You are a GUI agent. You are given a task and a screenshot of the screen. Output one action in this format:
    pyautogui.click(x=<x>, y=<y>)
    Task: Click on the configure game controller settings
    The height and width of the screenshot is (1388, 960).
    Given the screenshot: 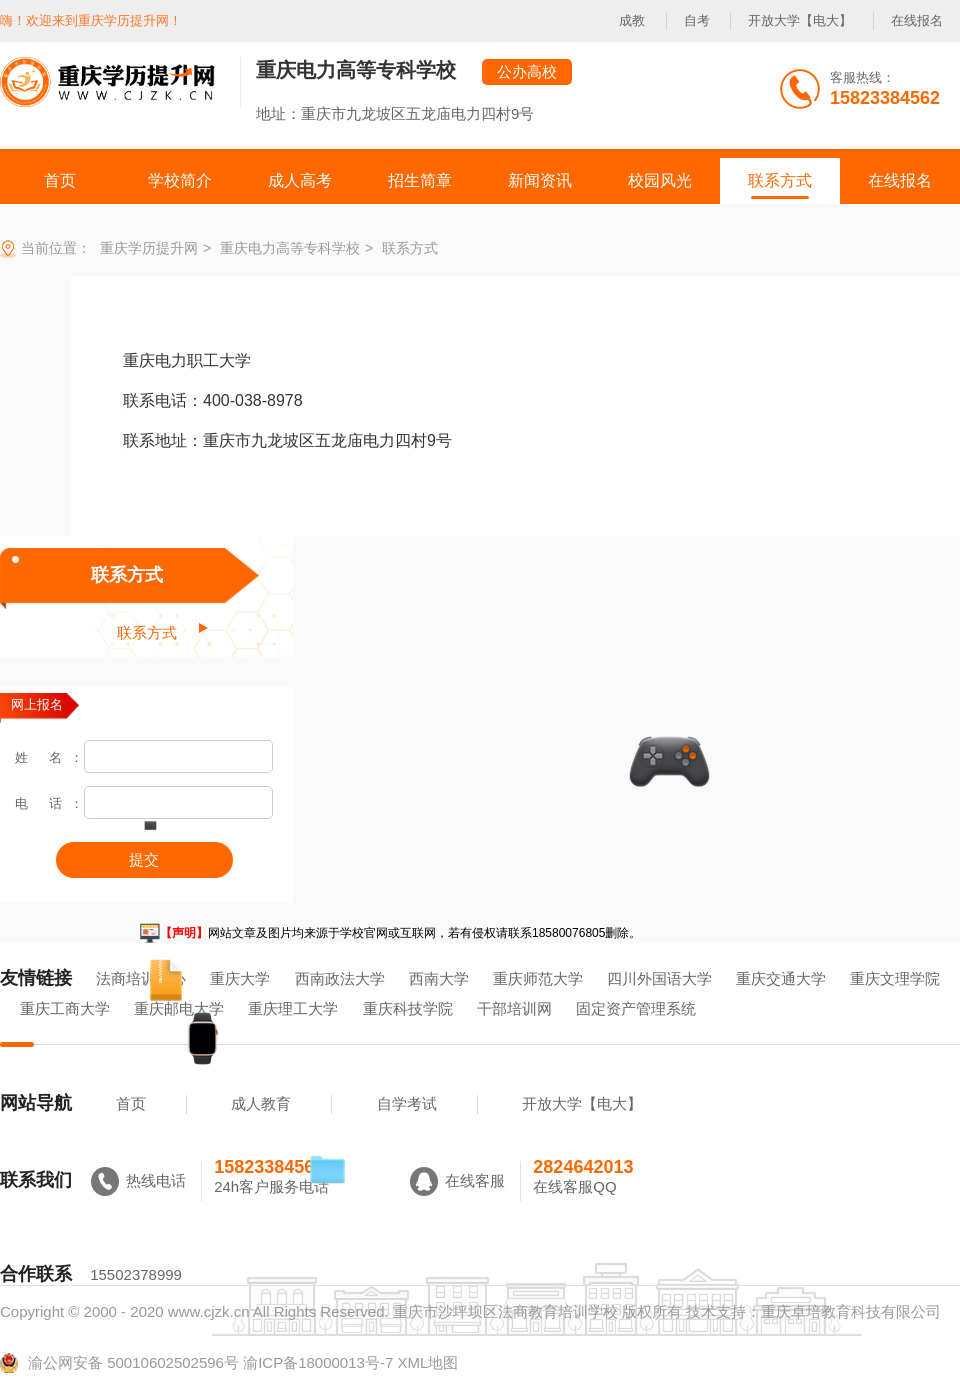 What is the action you would take?
    pyautogui.click(x=669, y=761)
    